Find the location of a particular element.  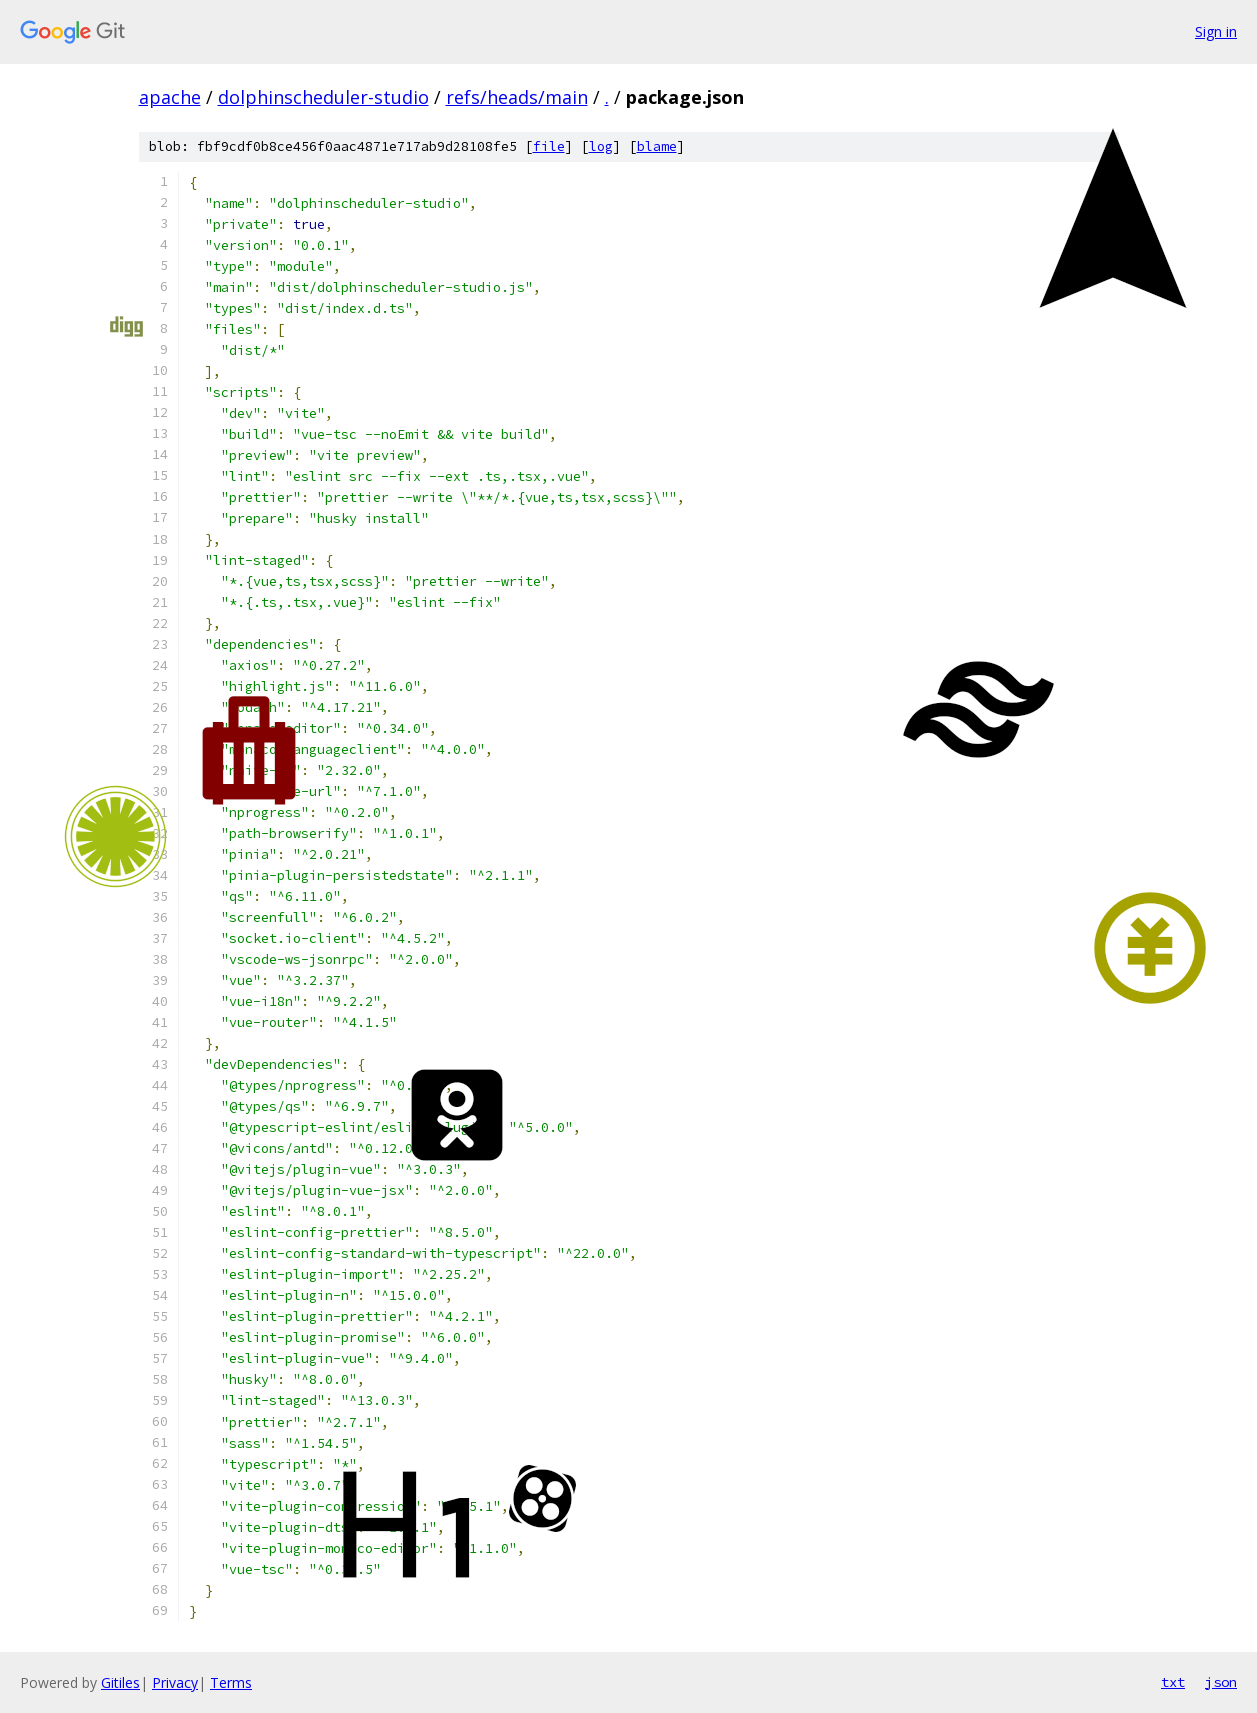

view balance in chinese yuan is located at coordinates (1150, 948).